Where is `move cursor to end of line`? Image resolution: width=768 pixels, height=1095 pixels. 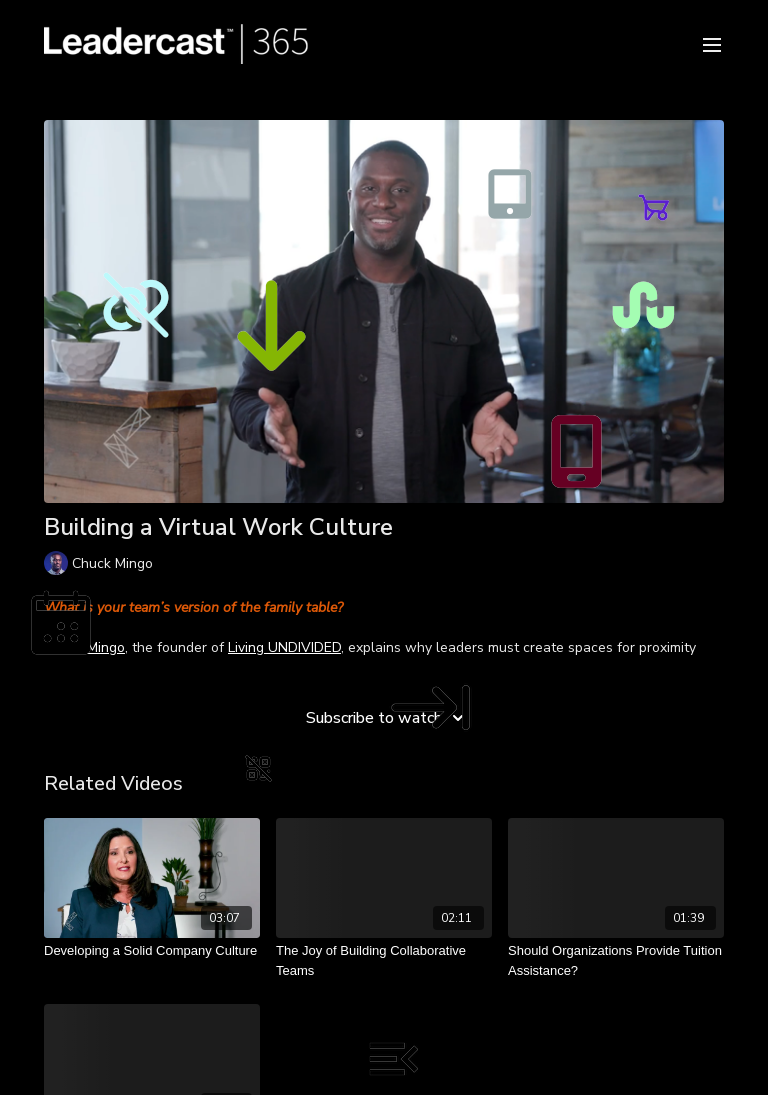 move cursor to end of line is located at coordinates (432, 707).